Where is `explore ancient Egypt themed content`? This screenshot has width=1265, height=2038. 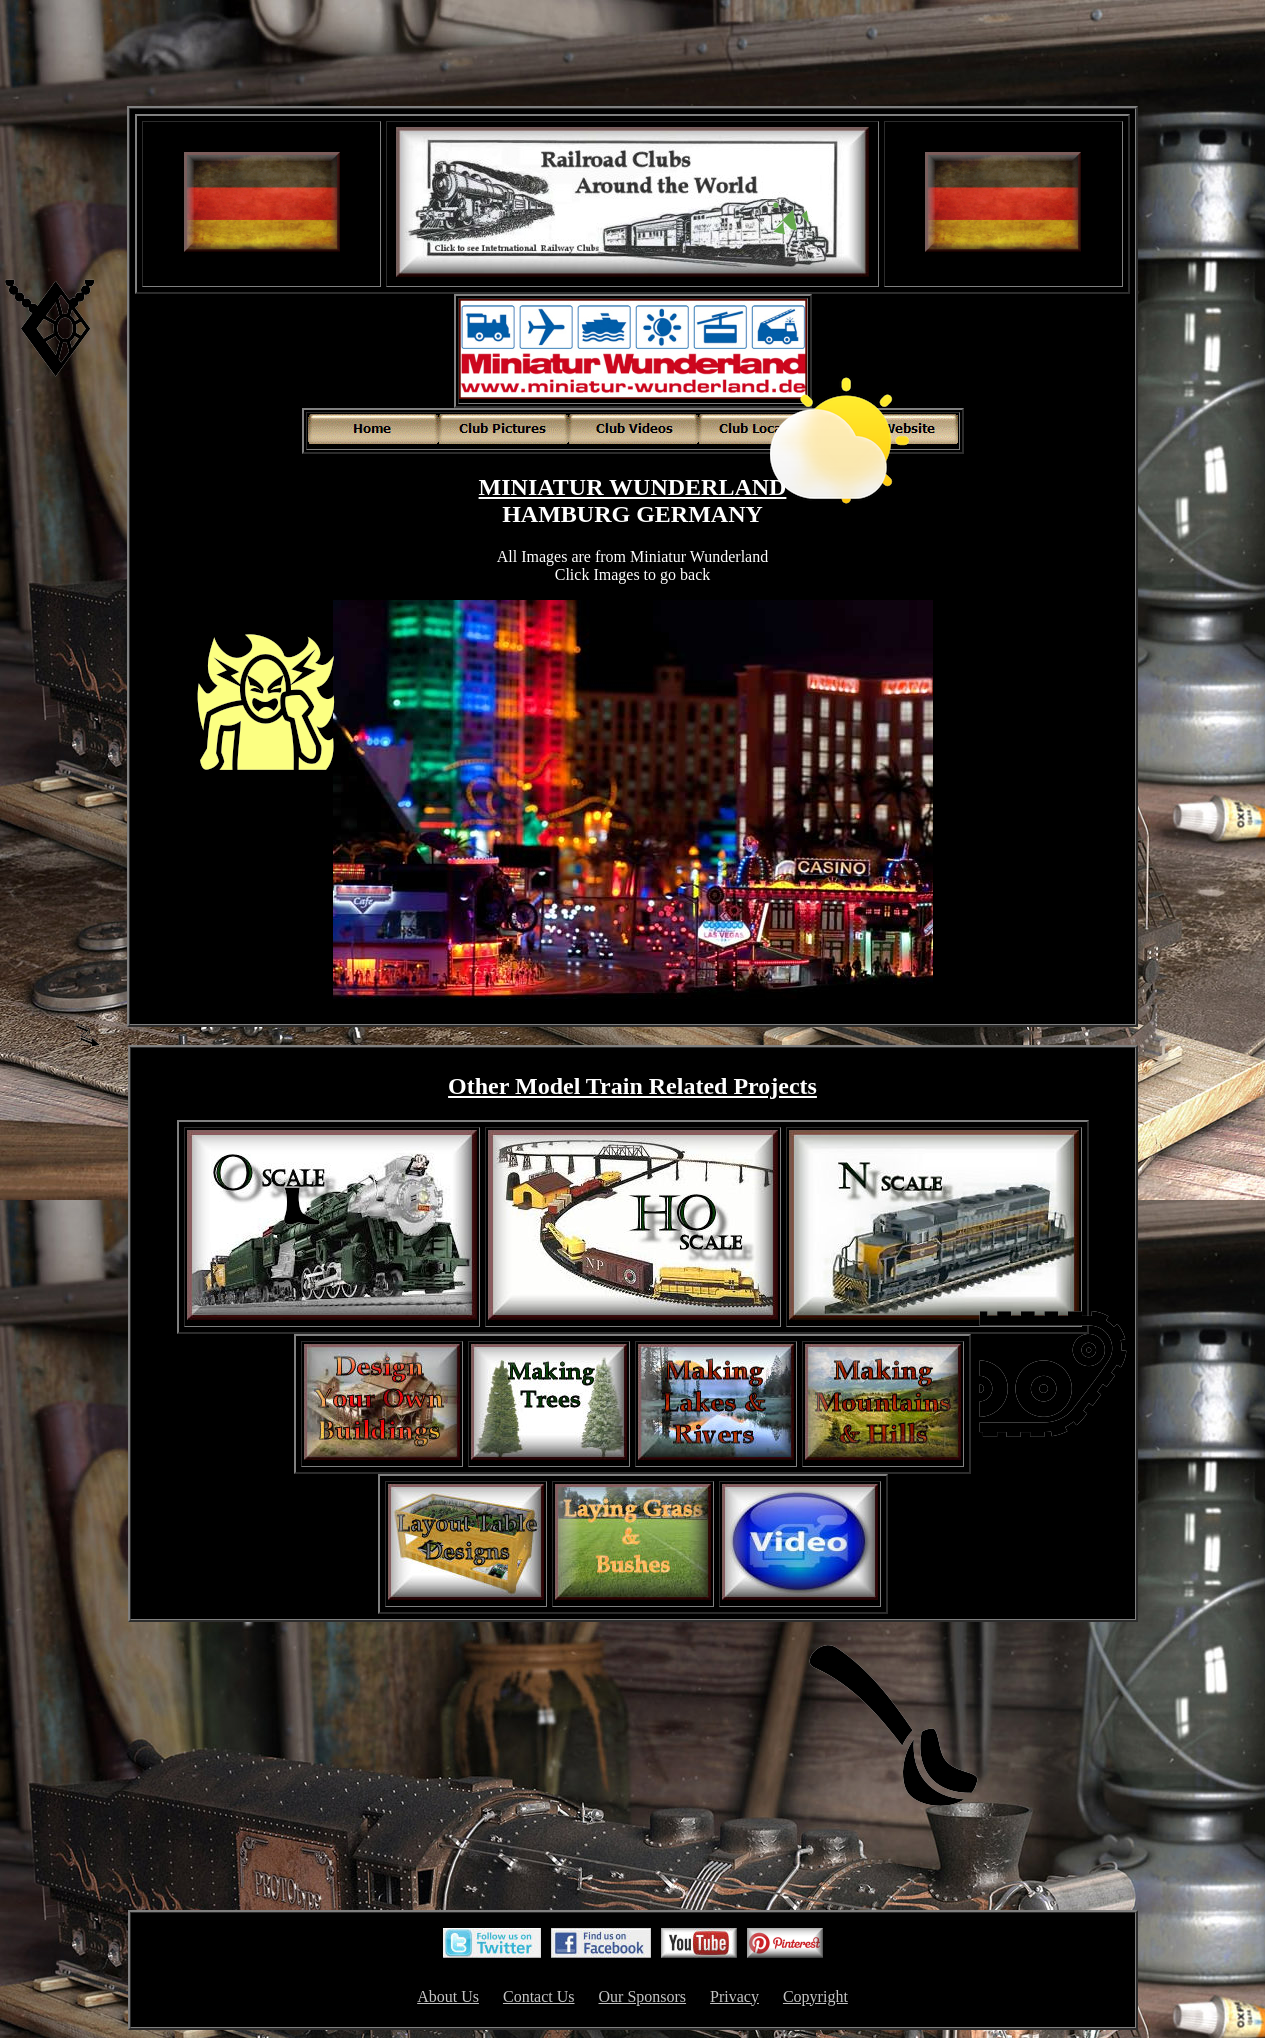 explore ancient Egypt themed content is located at coordinates (791, 220).